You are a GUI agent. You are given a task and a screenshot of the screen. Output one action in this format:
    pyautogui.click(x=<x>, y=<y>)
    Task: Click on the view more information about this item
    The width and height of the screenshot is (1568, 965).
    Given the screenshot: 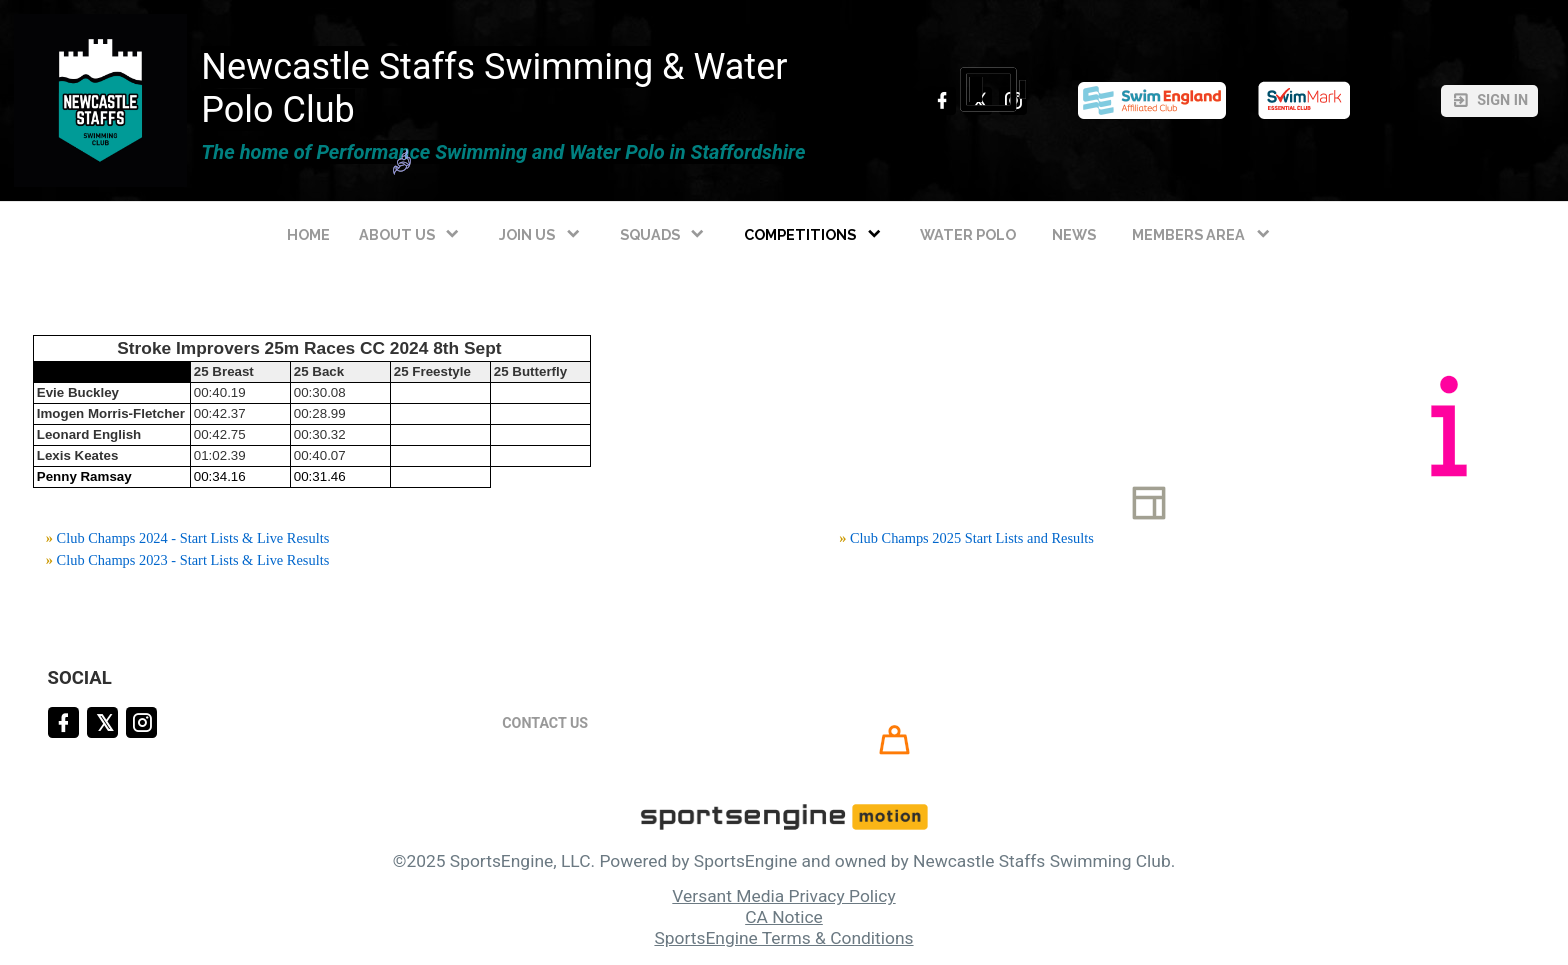 What is the action you would take?
    pyautogui.click(x=1449, y=429)
    